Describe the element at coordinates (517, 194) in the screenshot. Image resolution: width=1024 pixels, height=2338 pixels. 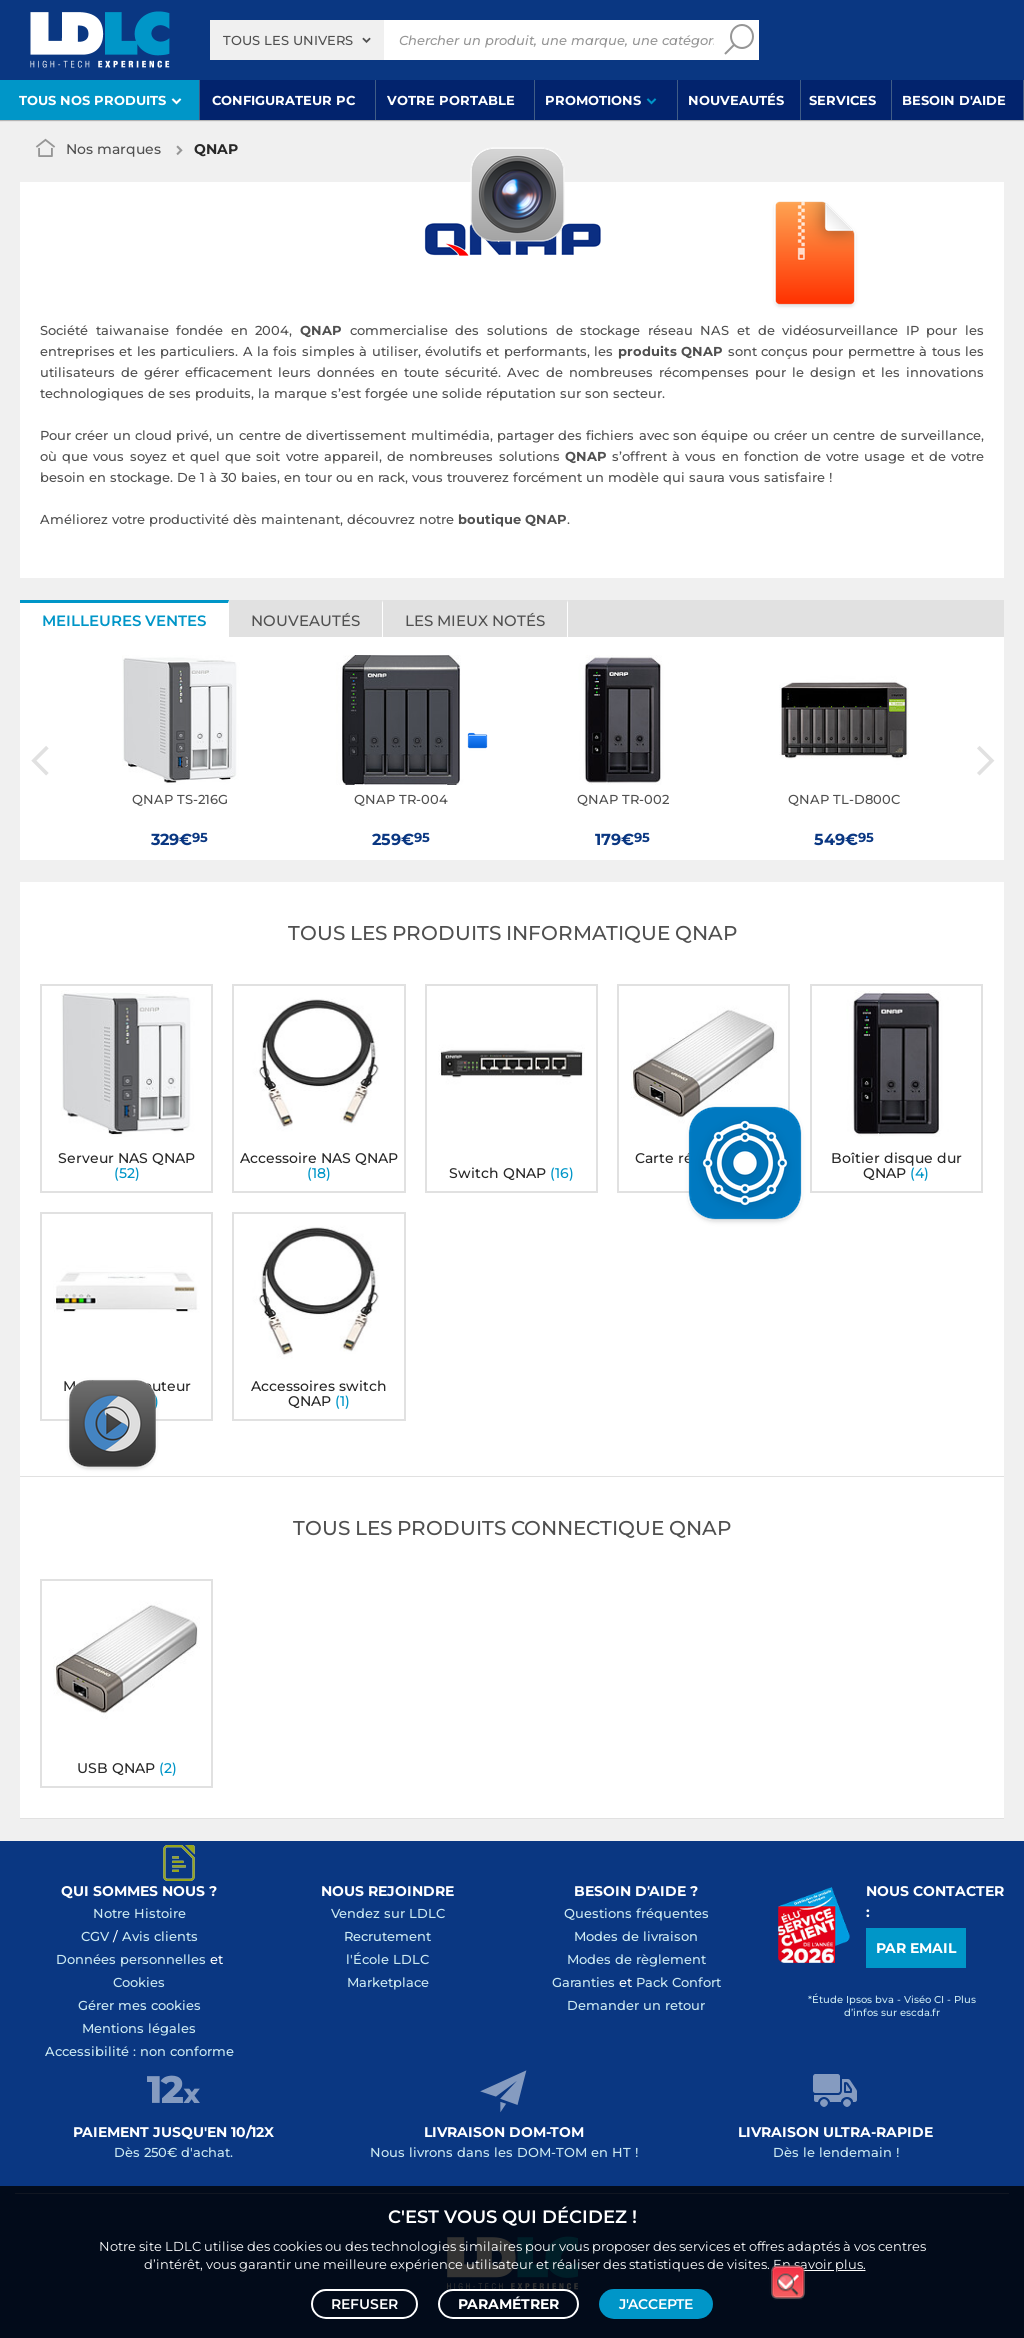
I see `open the camera app` at that location.